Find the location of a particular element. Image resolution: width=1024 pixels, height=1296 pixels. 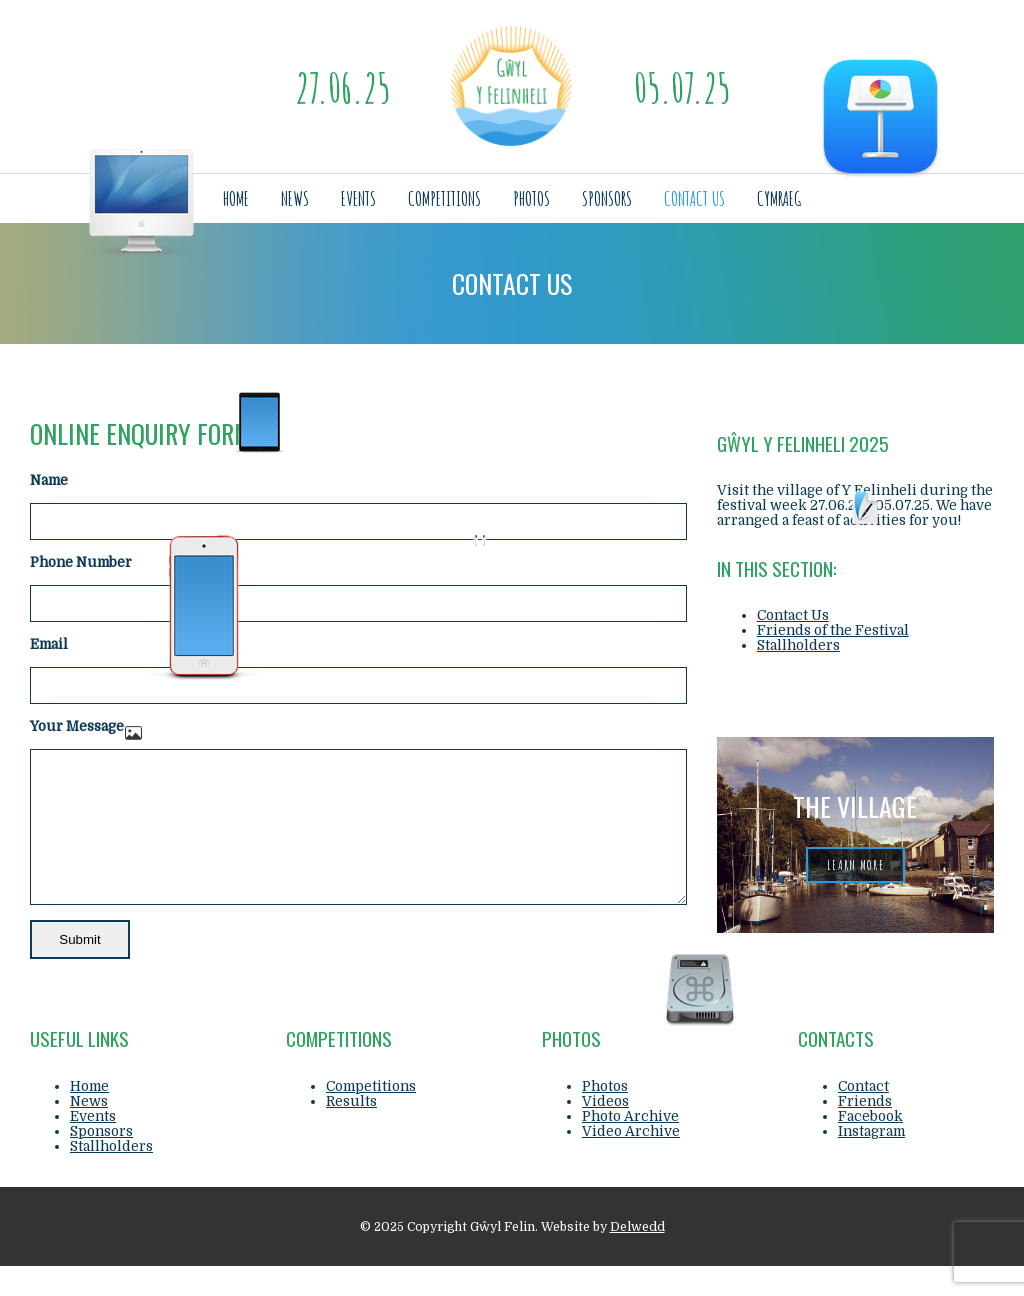

iPad device connected to this computer is located at coordinates (259, 422).